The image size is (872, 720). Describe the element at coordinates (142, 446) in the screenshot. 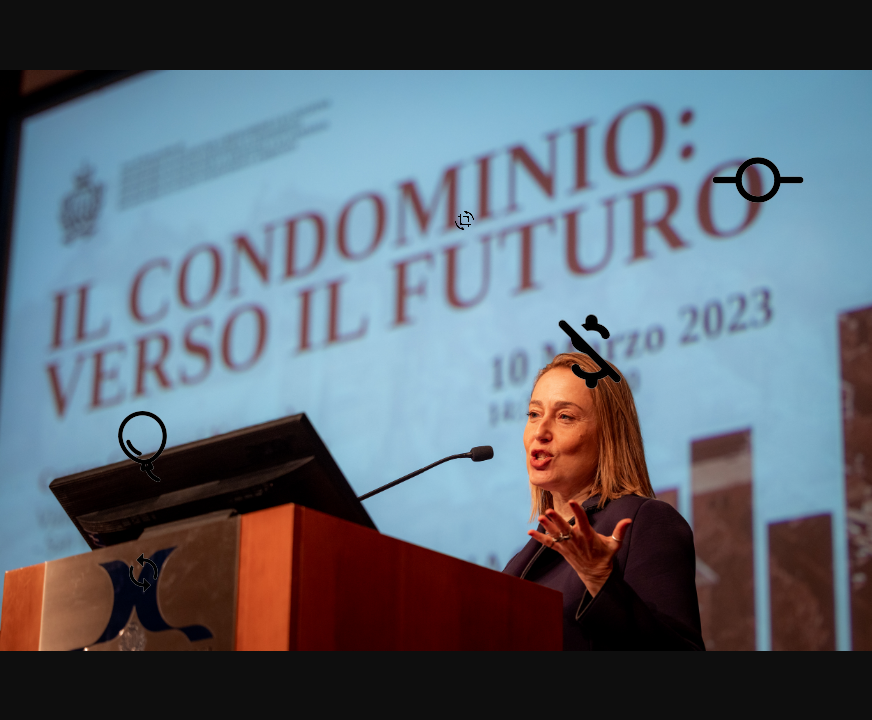

I see `indicates a celebration or special event` at that location.